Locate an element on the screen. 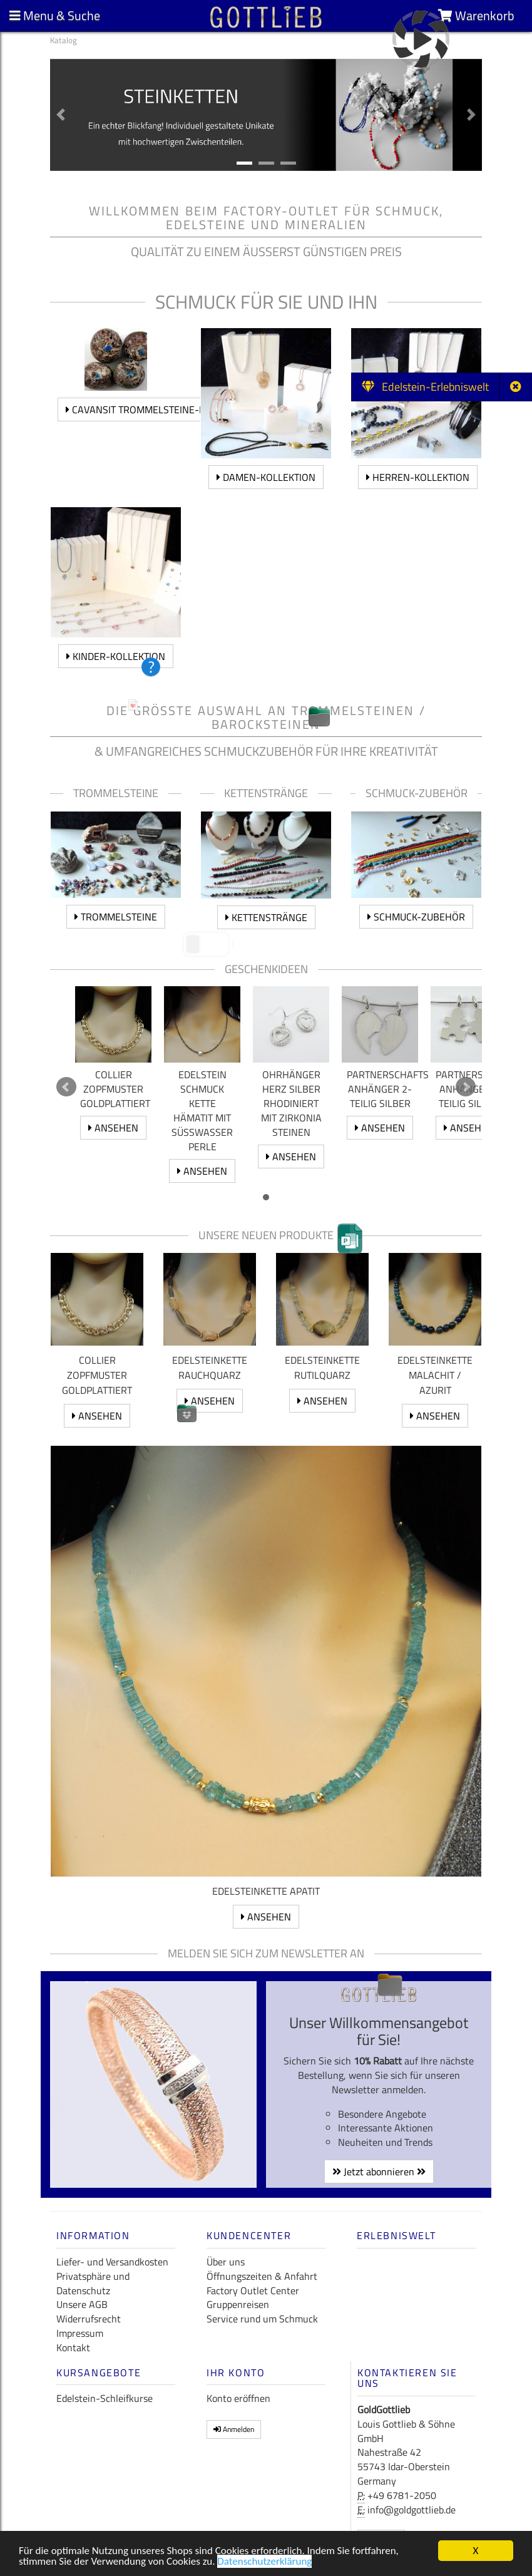 The height and width of the screenshot is (2576, 532). open lollypop music player is located at coordinates (421, 39).